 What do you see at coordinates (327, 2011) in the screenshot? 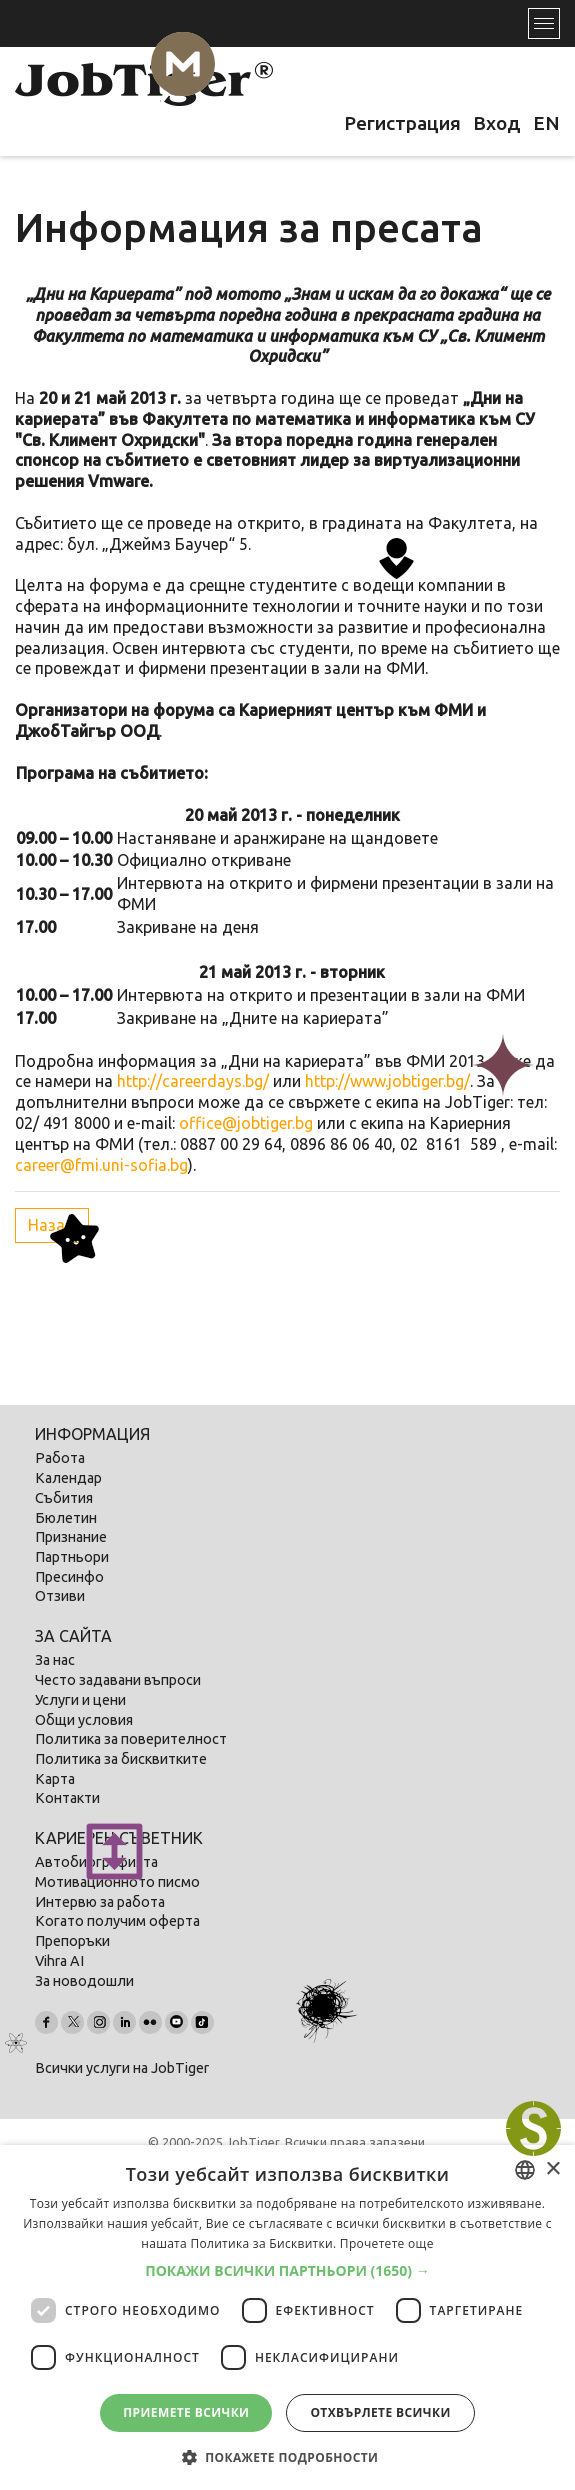
I see `visit habr technology blog platform` at bounding box center [327, 2011].